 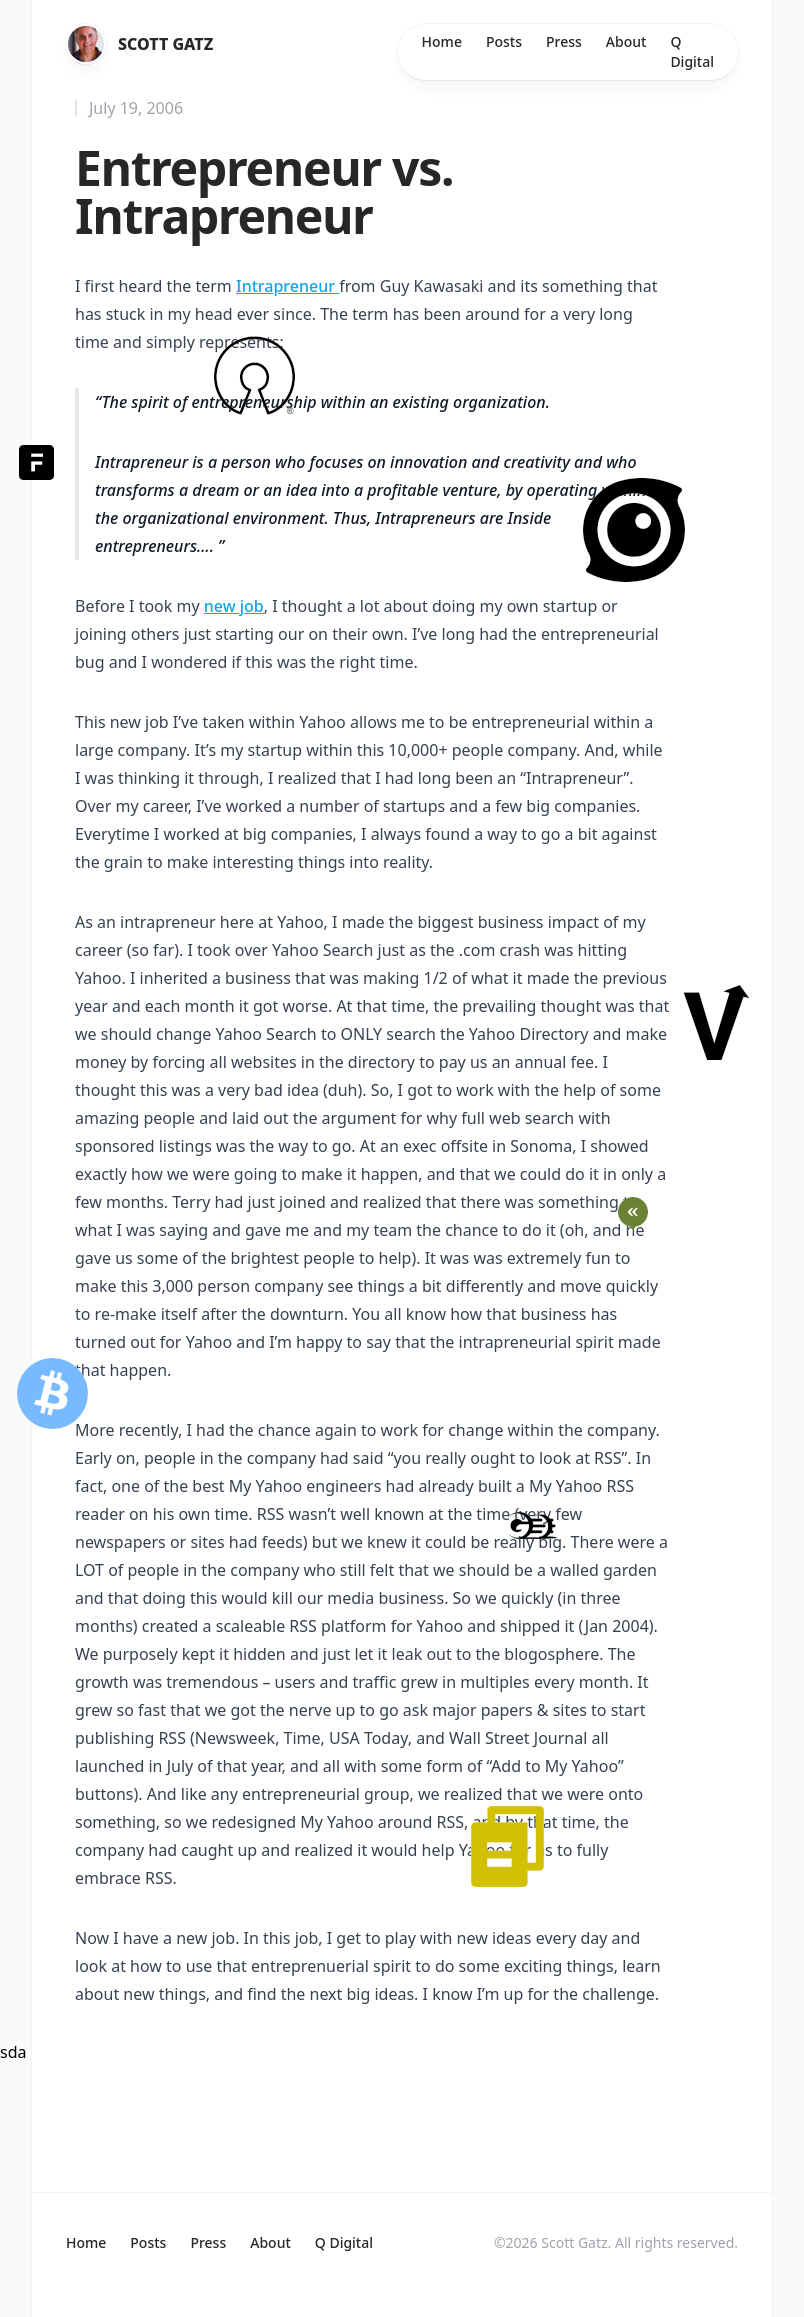 What do you see at coordinates (532, 1525) in the screenshot?
I see `gatling load testing tool logo` at bounding box center [532, 1525].